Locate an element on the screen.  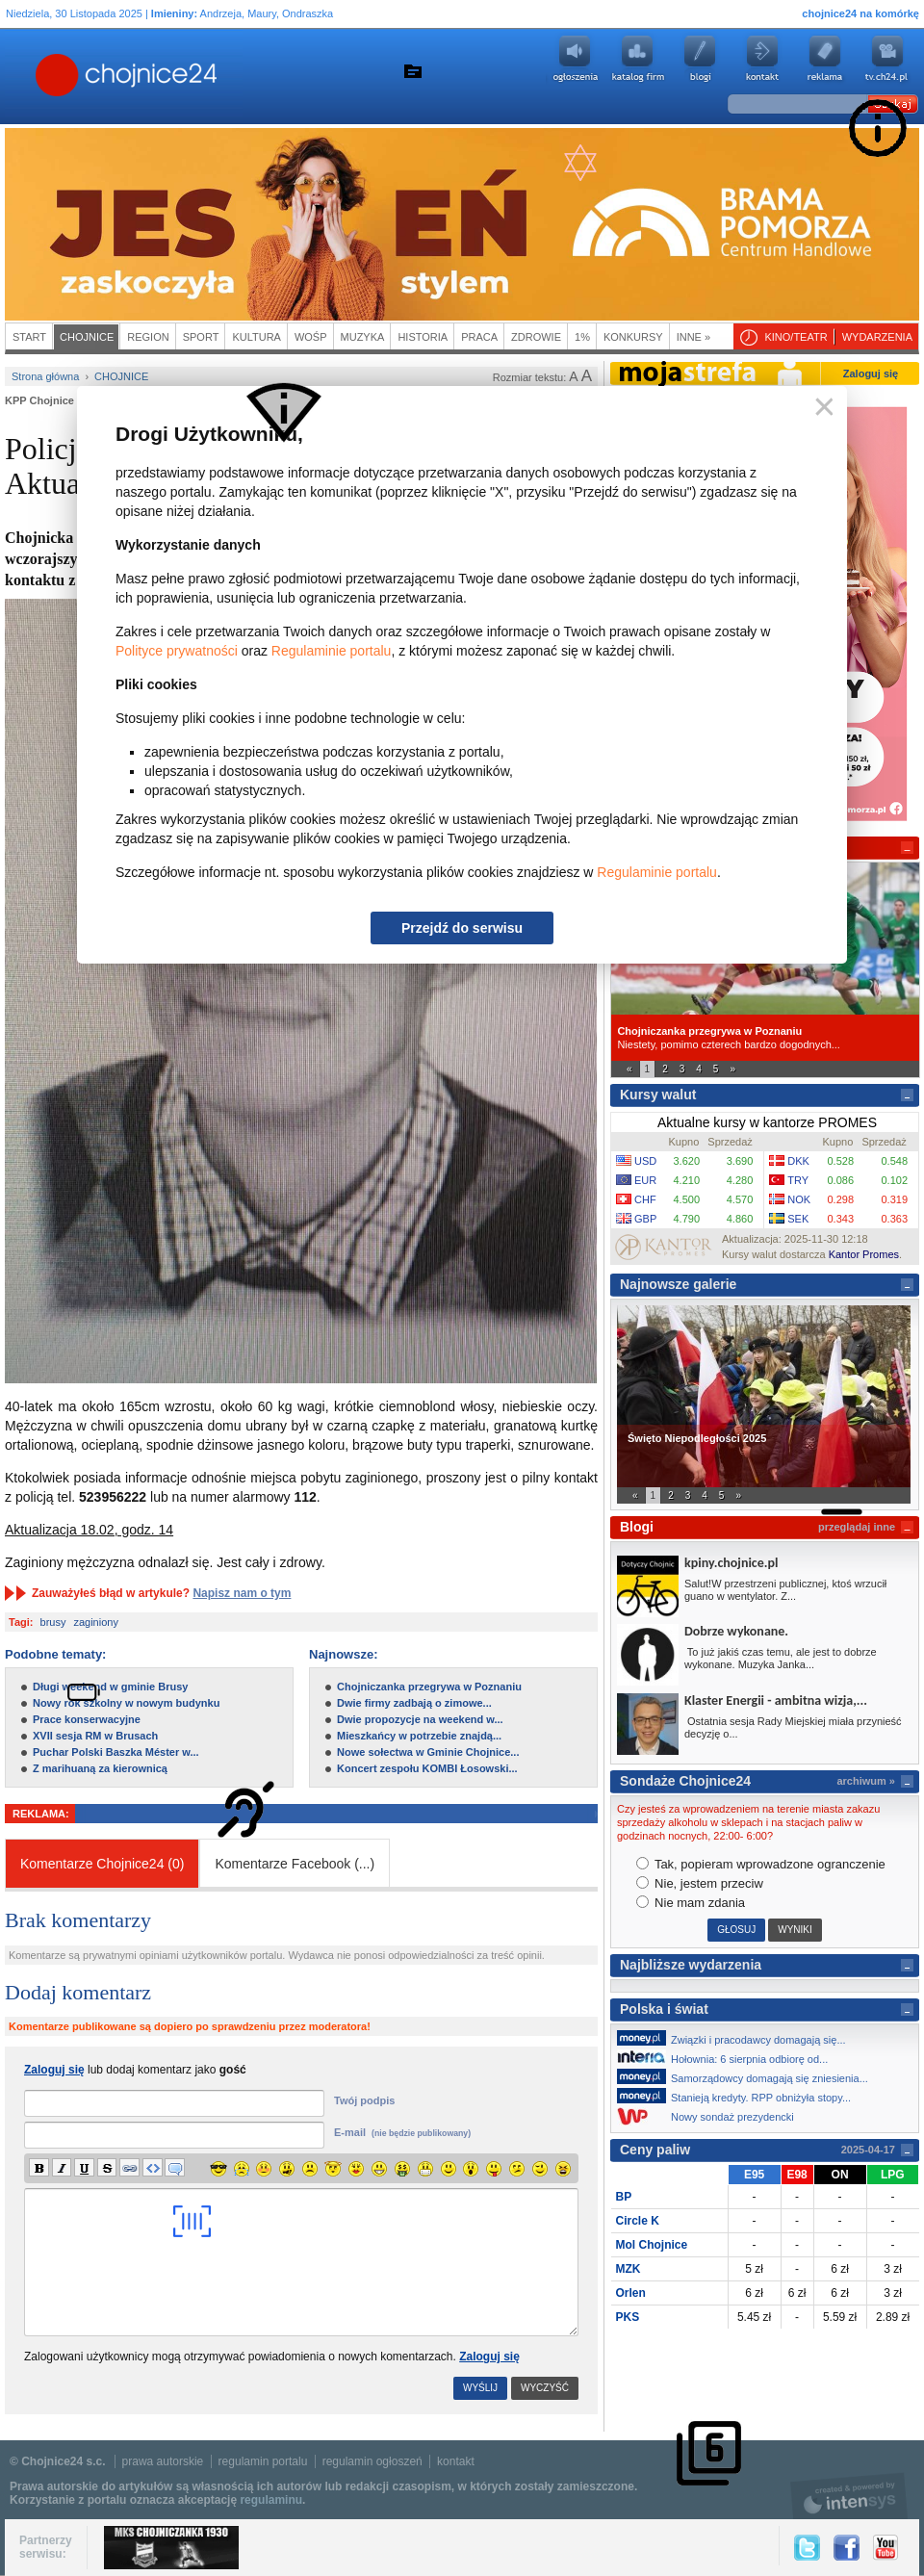
indicates Jewish religious content or services is located at coordinates (580, 163).